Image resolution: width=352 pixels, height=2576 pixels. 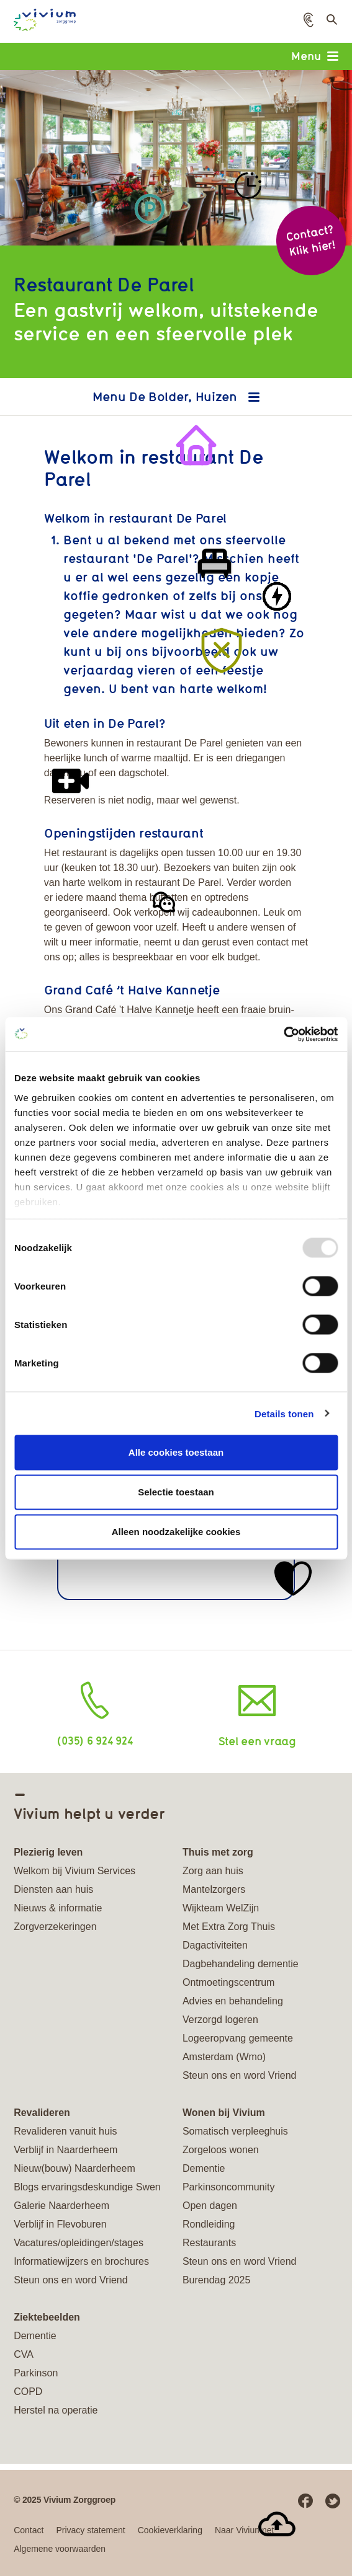 I want to click on view single room accommodations, so click(x=214, y=563).